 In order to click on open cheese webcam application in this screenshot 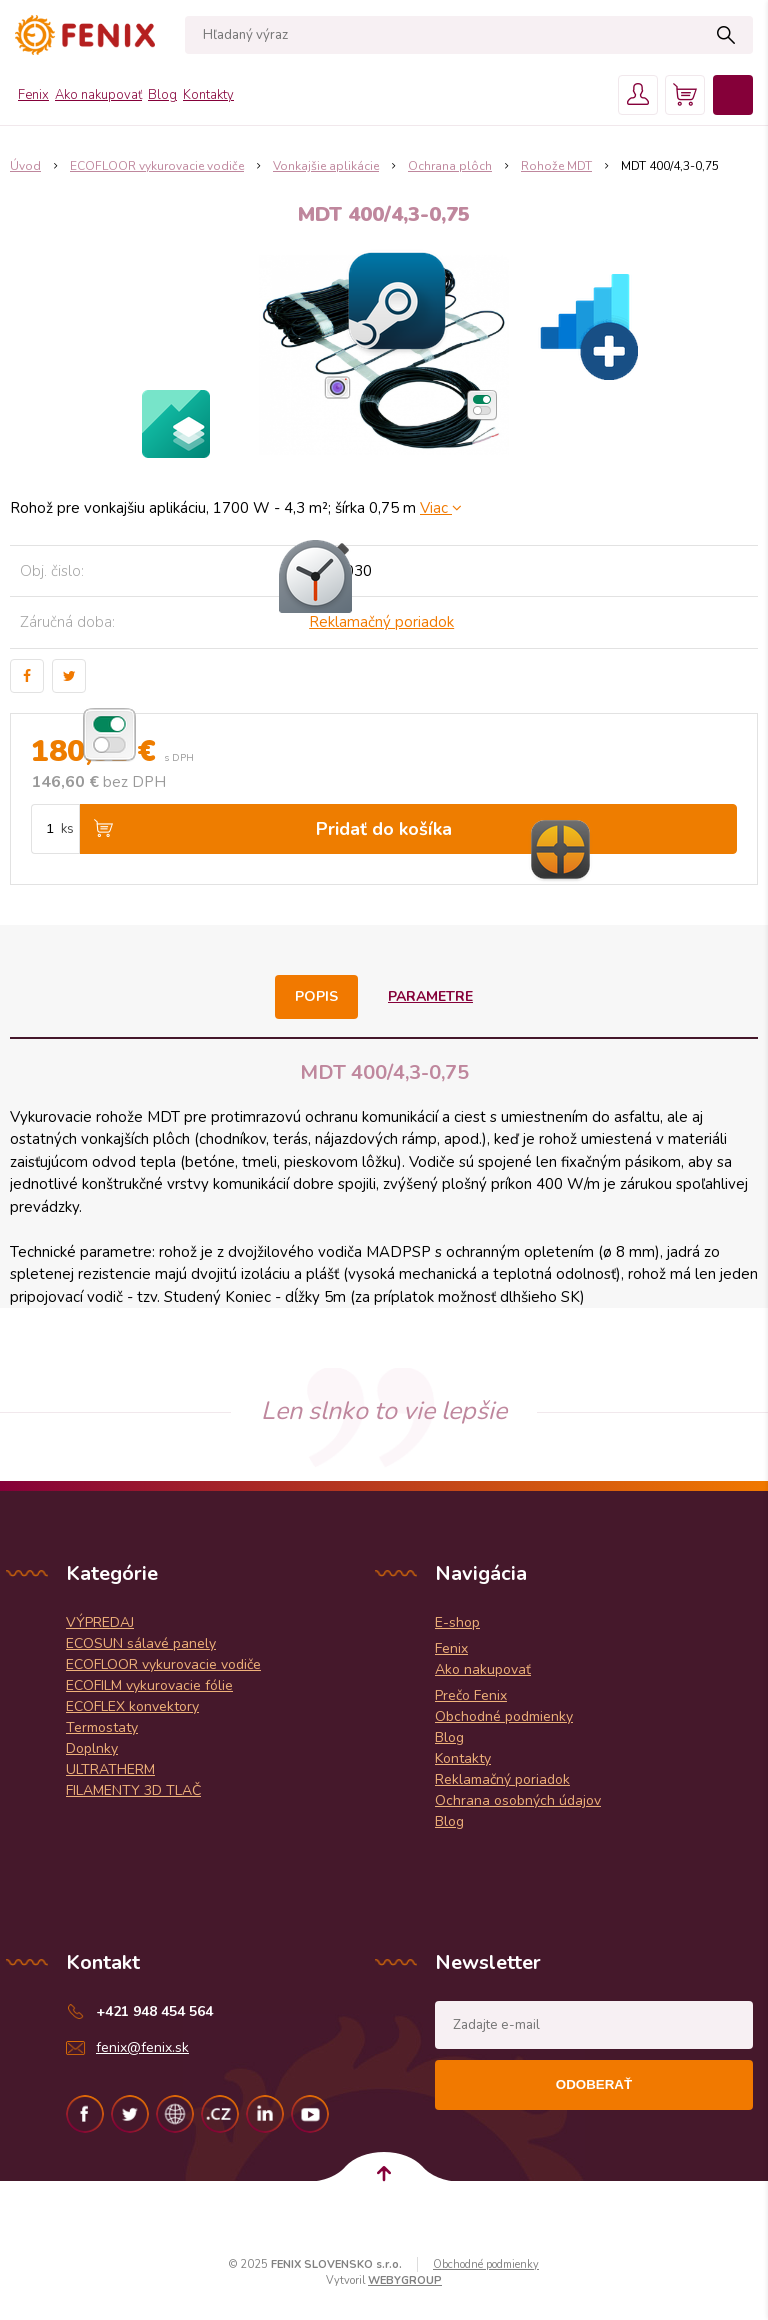, I will do `click(337, 387)`.